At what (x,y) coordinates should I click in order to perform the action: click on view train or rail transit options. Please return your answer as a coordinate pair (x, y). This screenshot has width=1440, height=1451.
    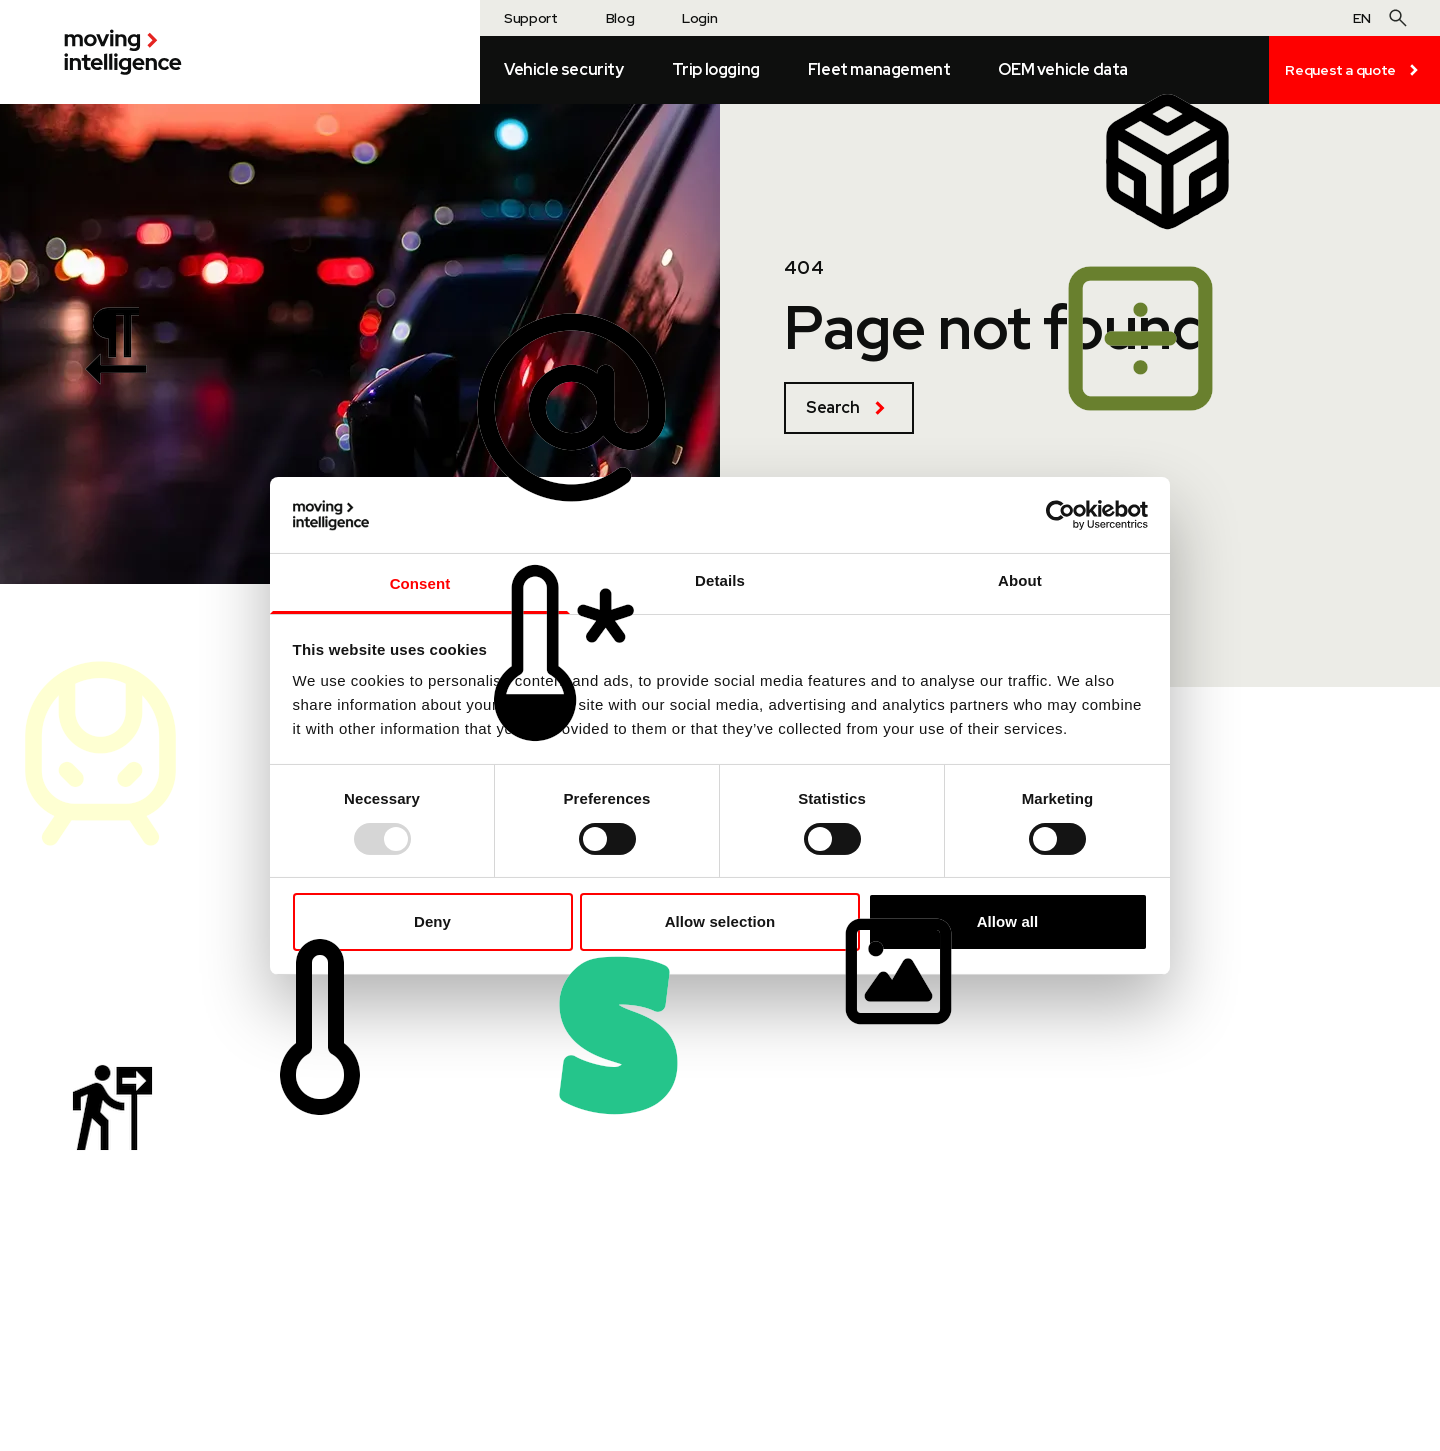
    Looking at the image, I should click on (100, 753).